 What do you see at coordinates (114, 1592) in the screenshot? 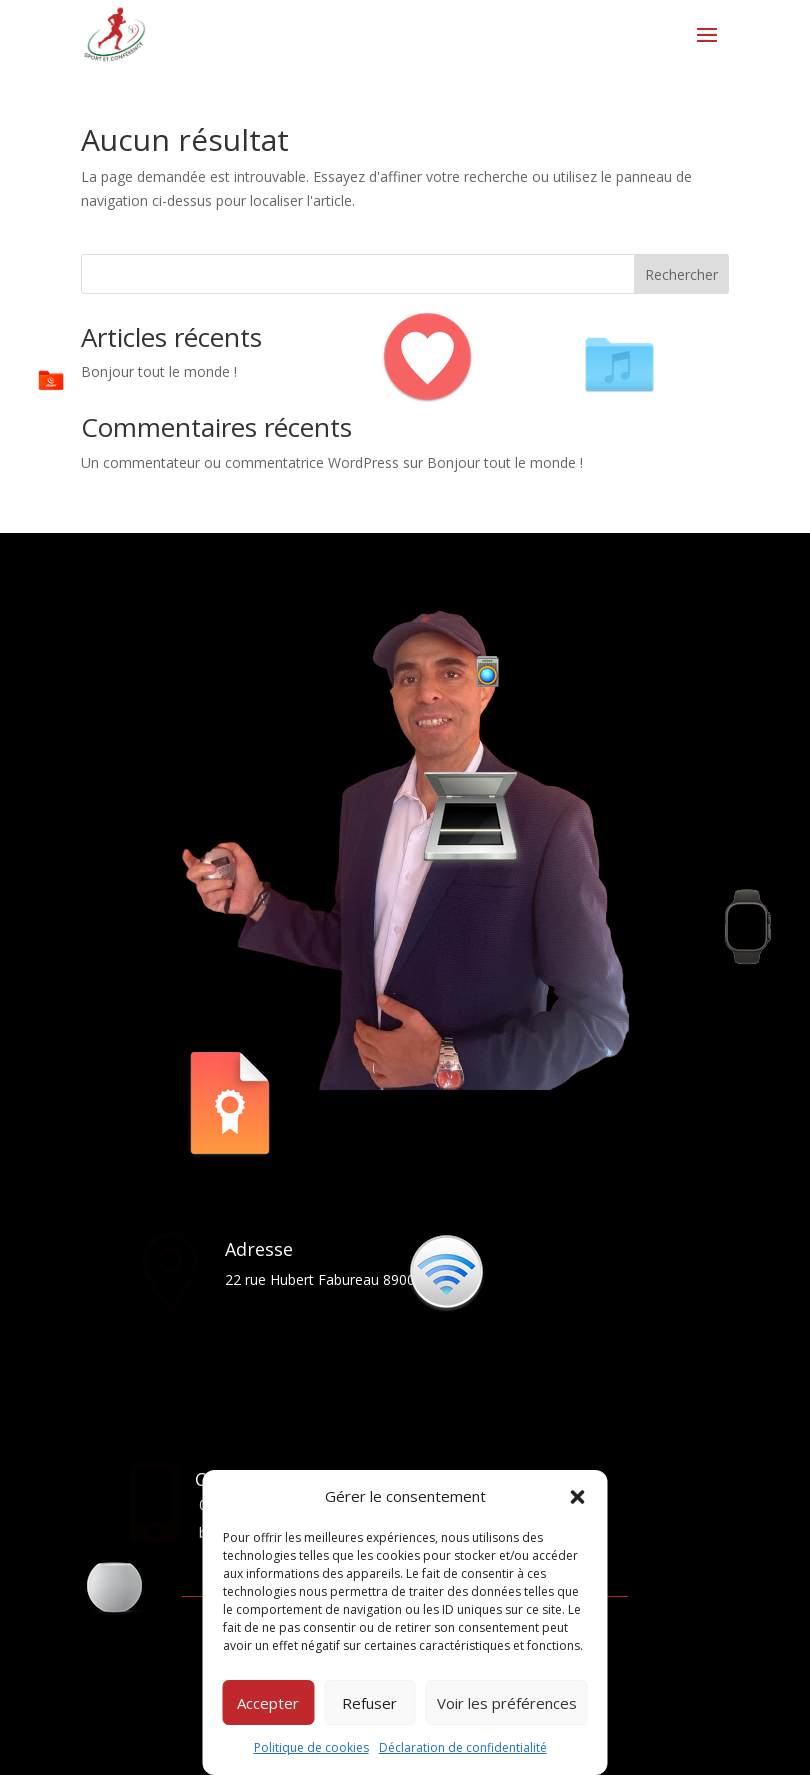
I see `homepod mini smart speaker device` at bounding box center [114, 1592].